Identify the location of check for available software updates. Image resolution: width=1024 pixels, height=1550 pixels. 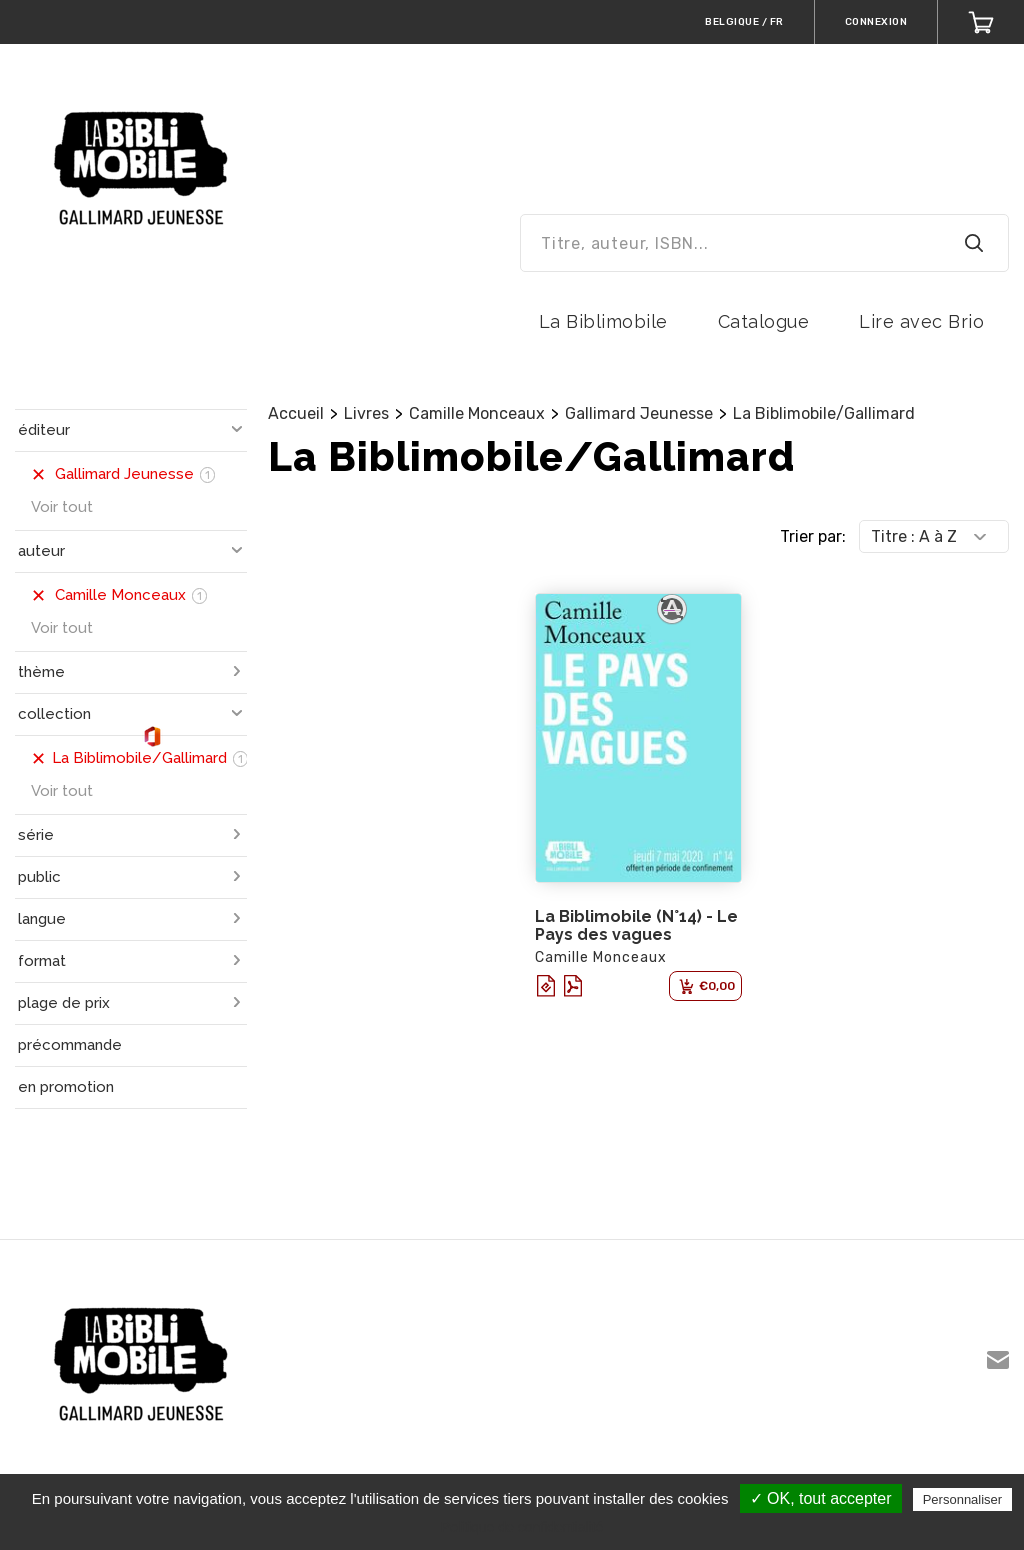
(672, 609).